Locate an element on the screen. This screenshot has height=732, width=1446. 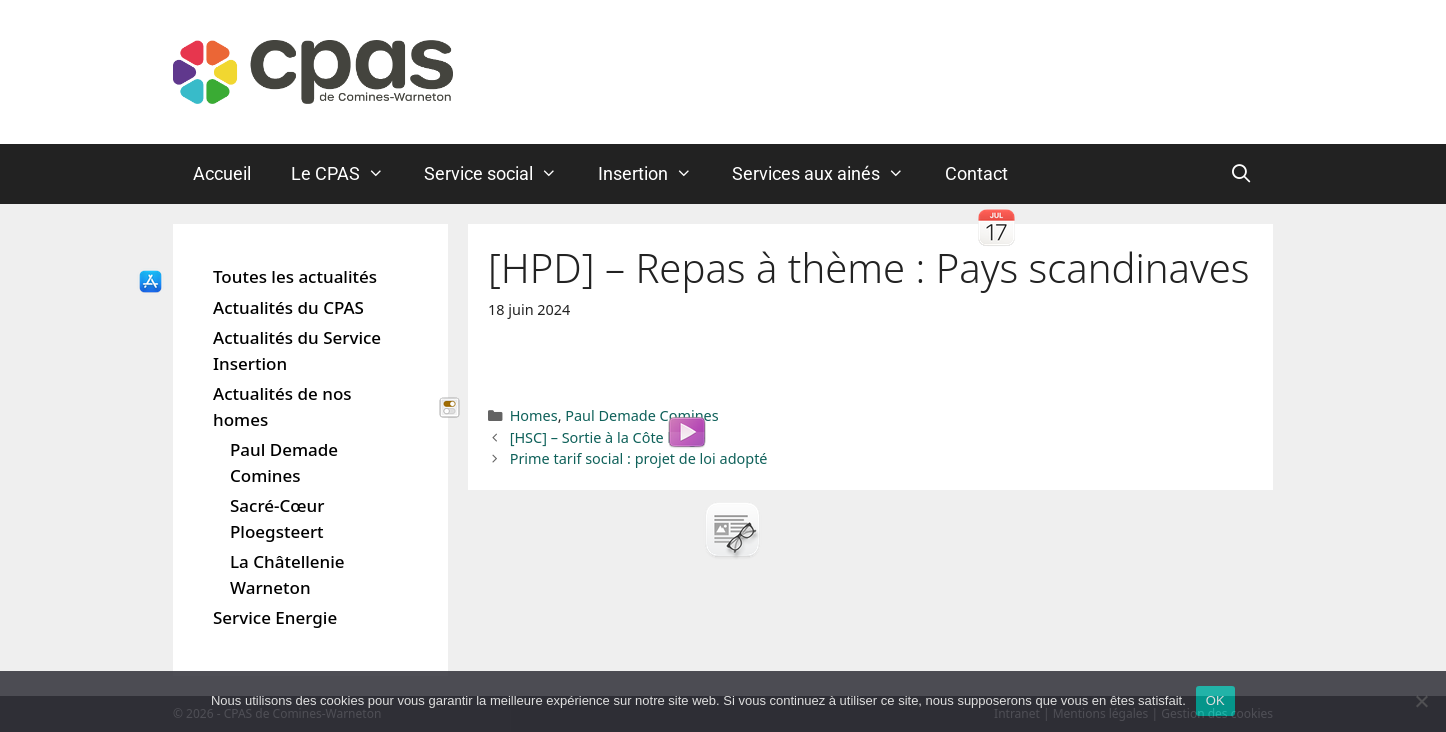
open gnome tweaks to customize desktop settings is located at coordinates (449, 407).